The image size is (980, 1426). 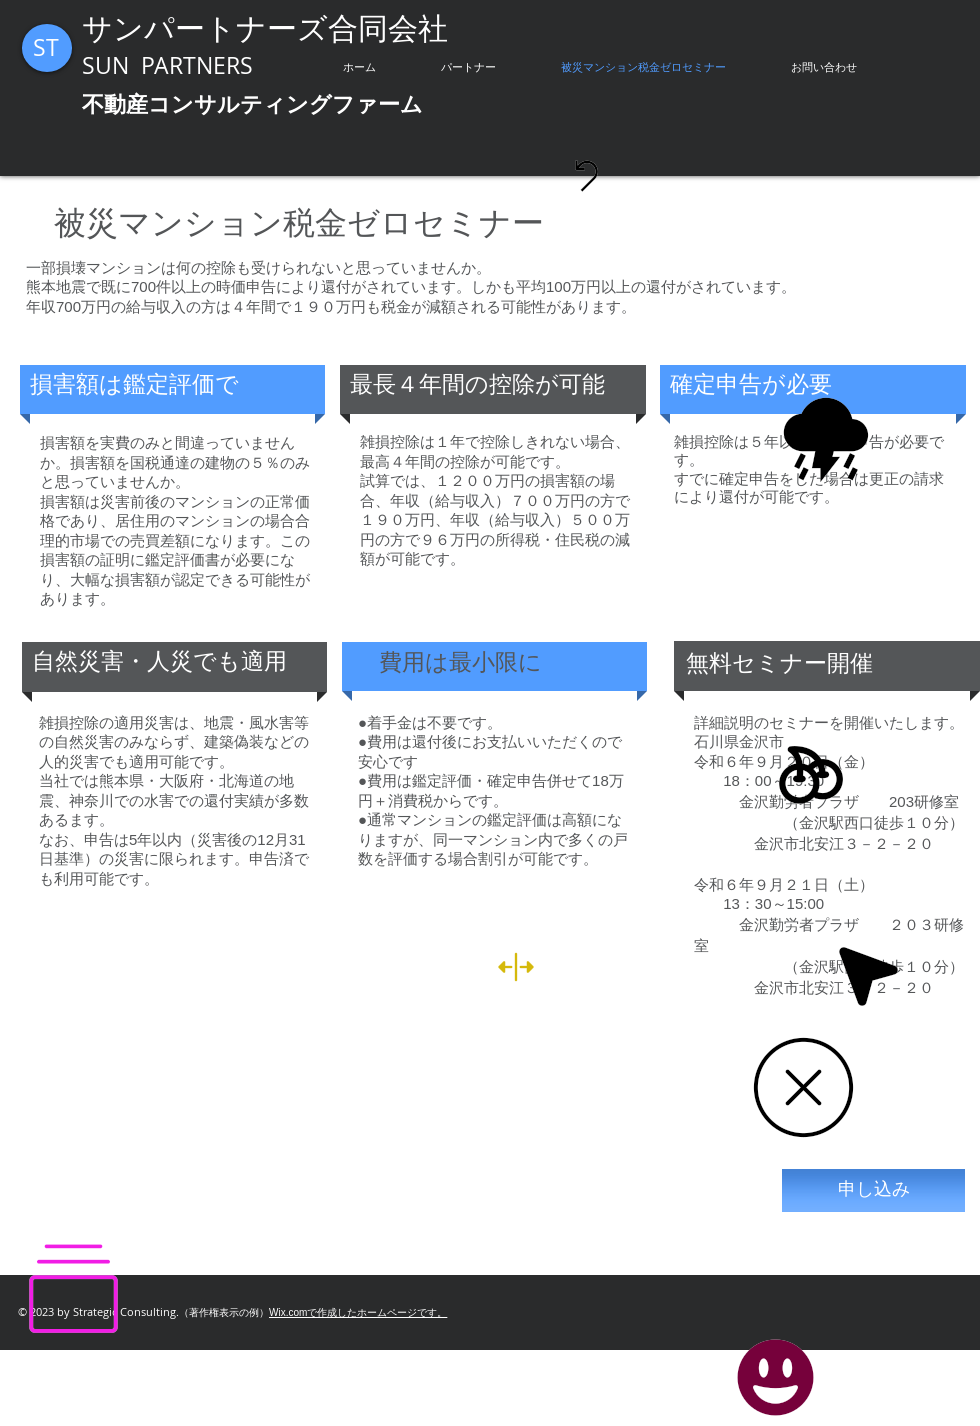 I want to click on indicates fruit or produce category, so click(x=810, y=775).